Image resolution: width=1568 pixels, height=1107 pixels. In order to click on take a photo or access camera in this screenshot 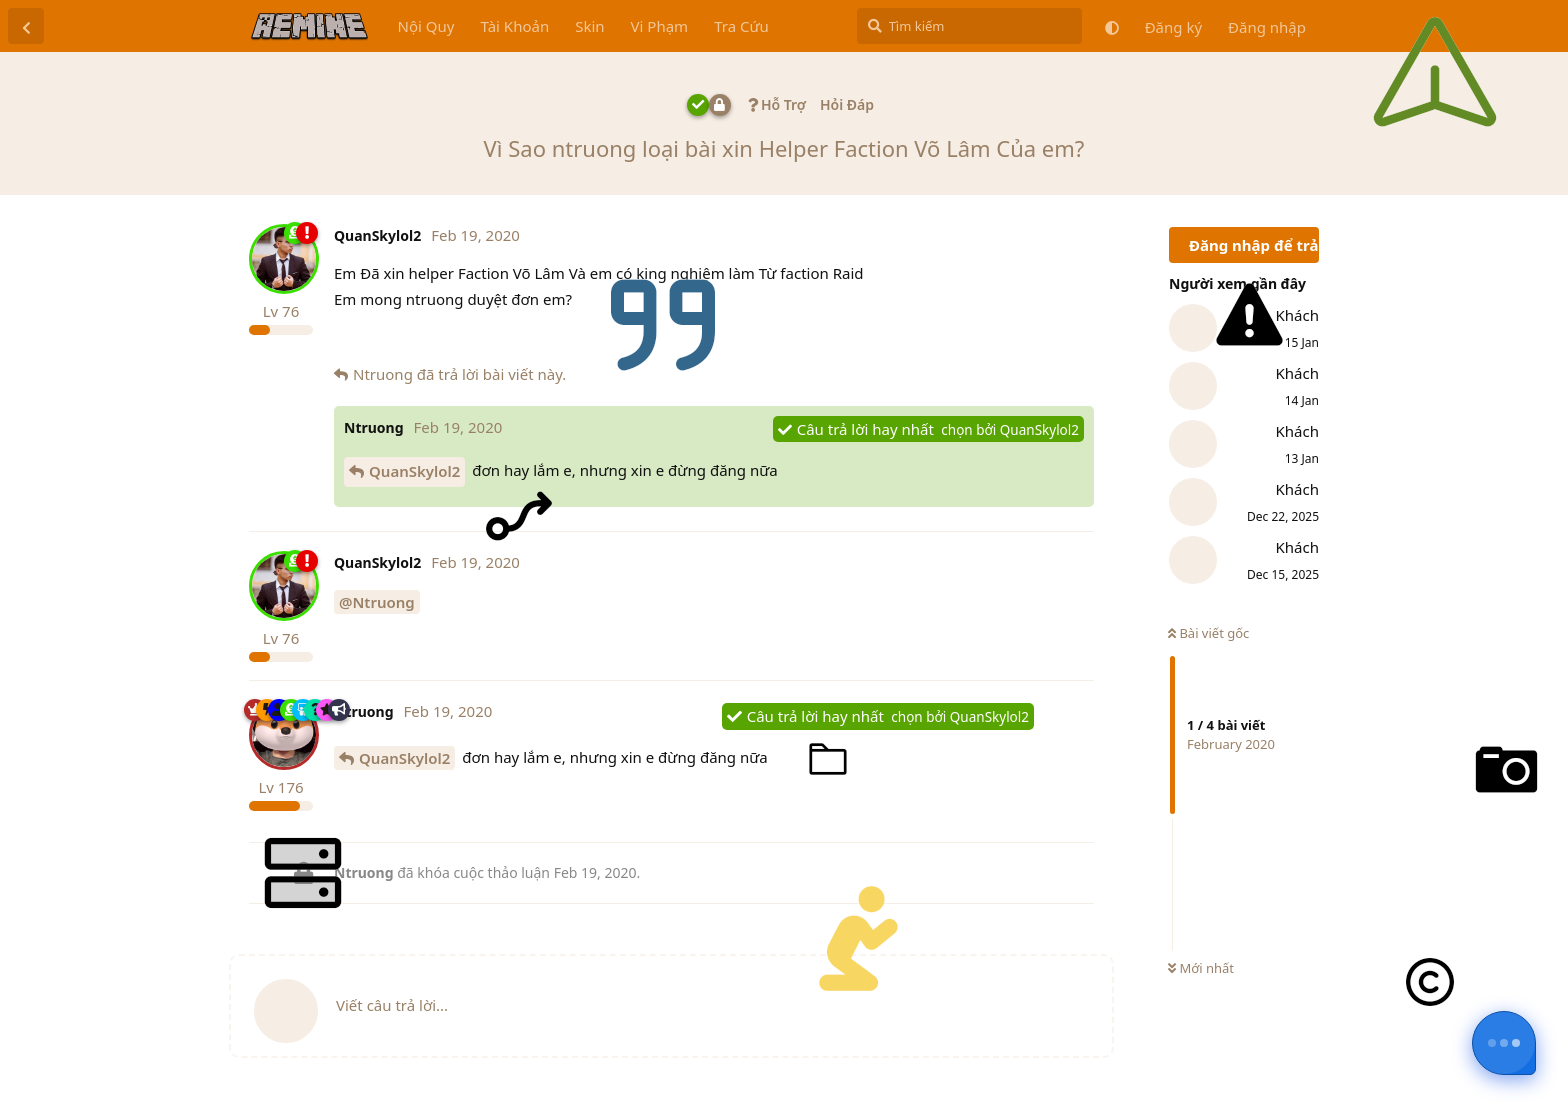, I will do `click(1506, 769)`.